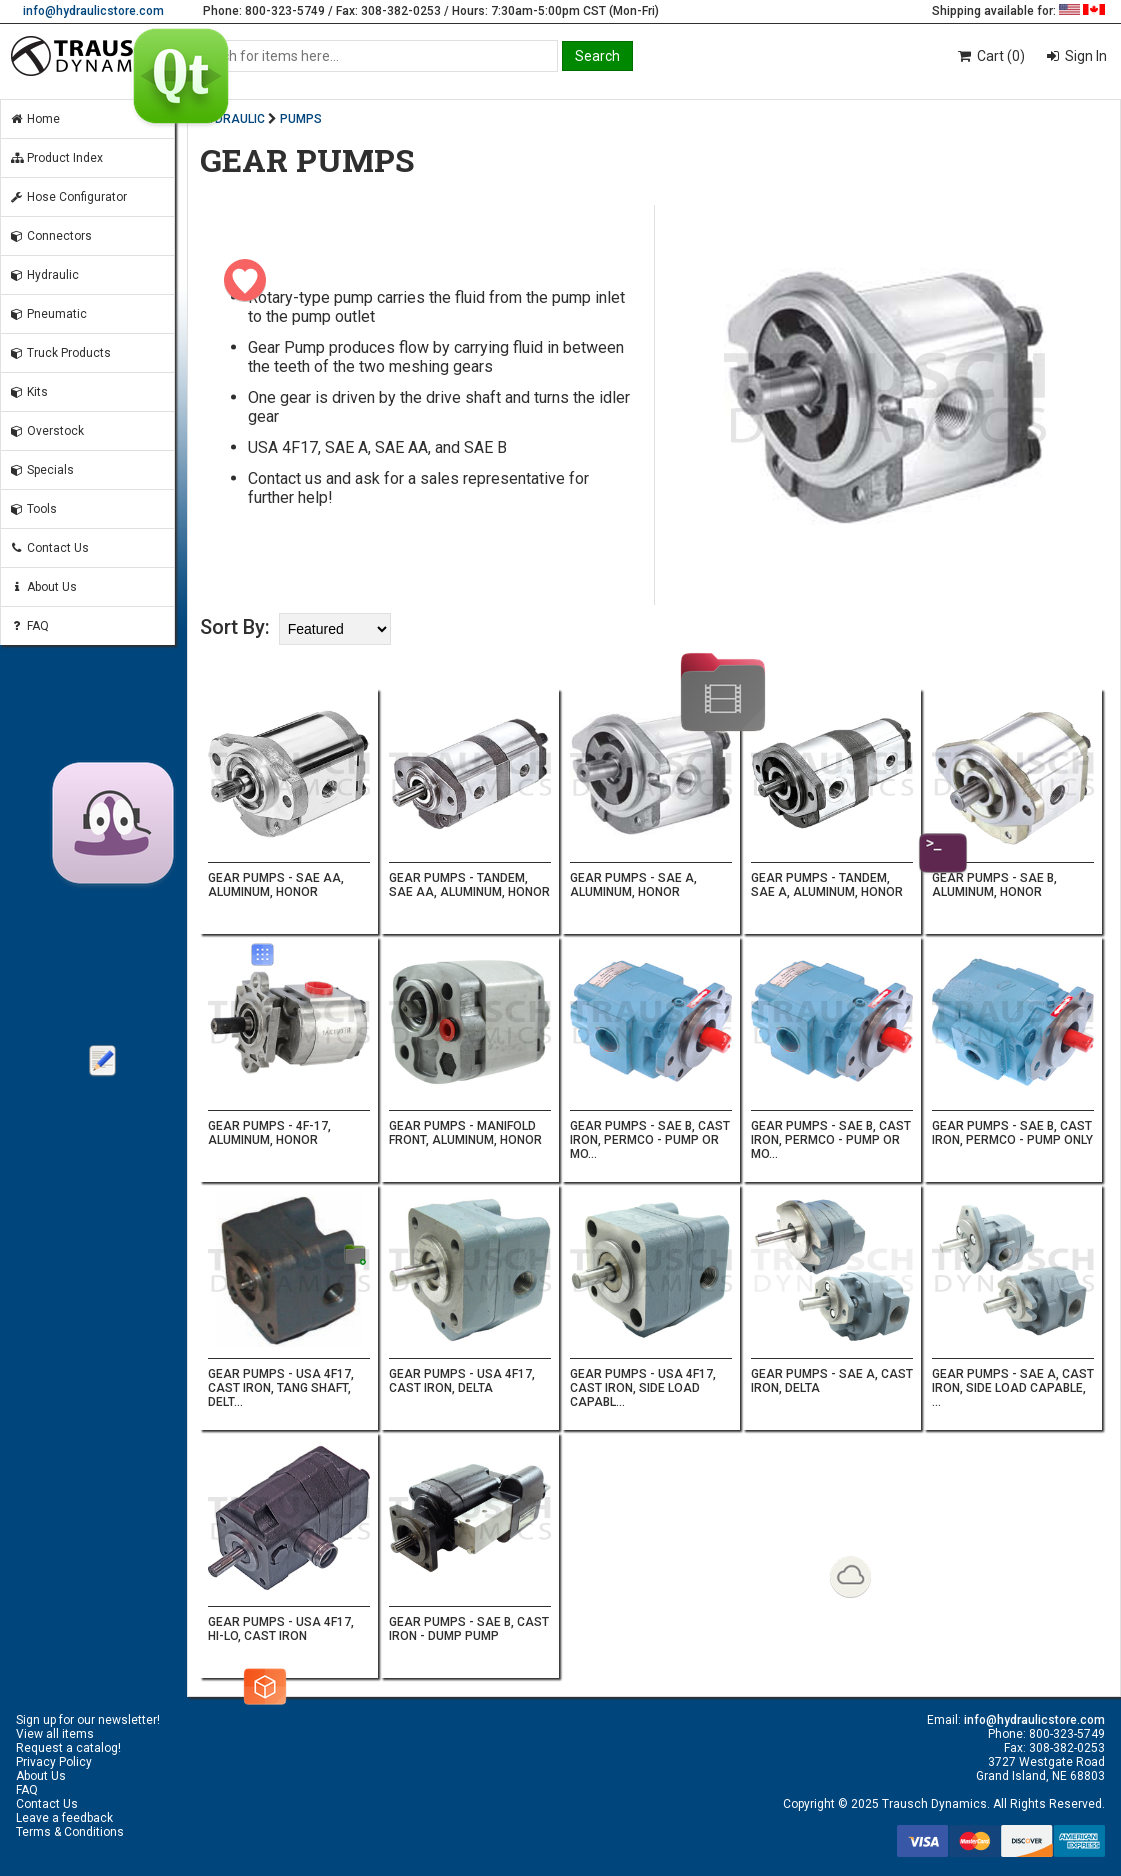 Image resolution: width=1121 pixels, height=1876 pixels. I want to click on create a new folder, so click(355, 1254).